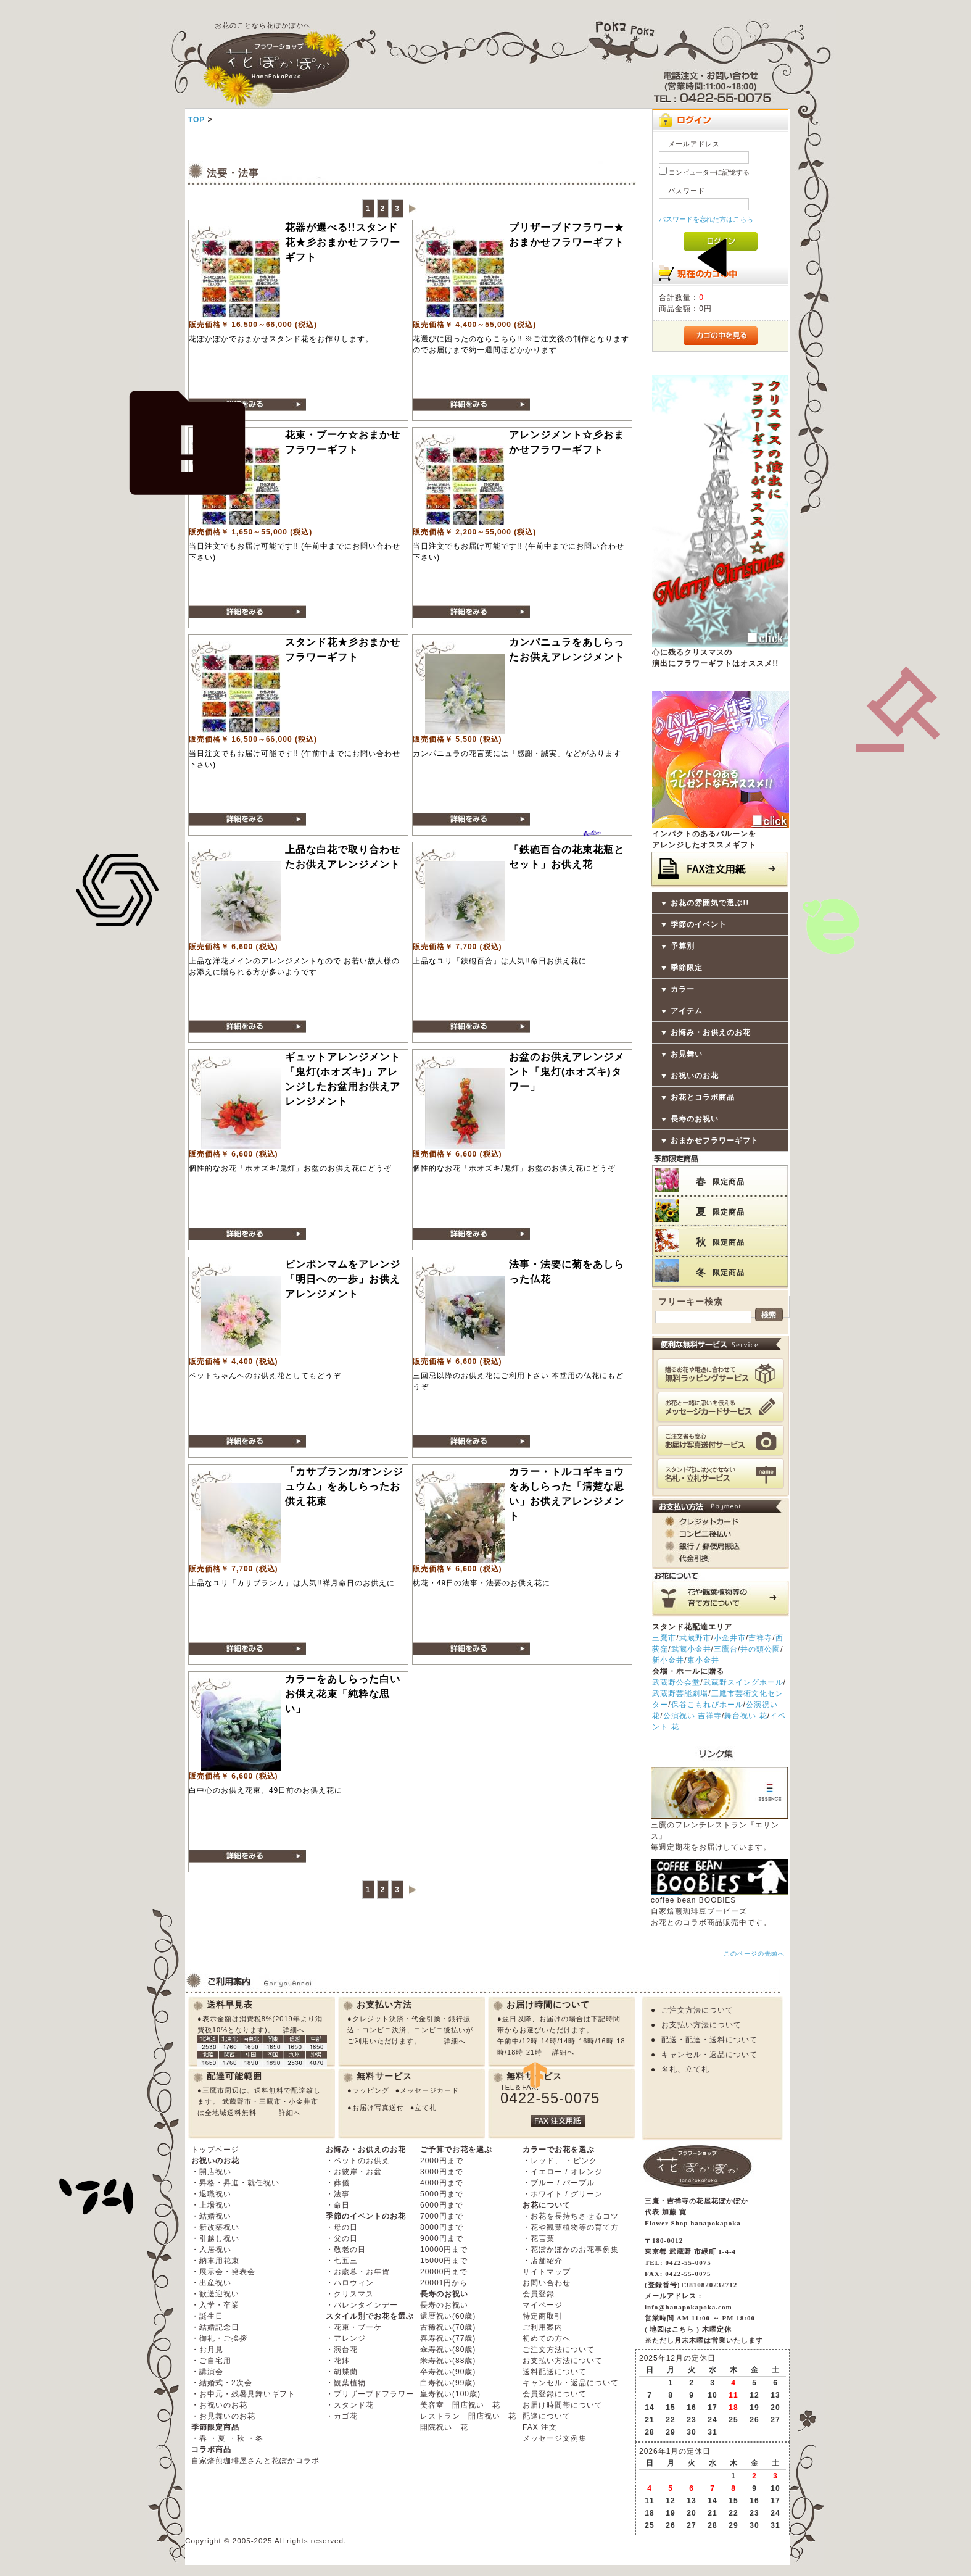  Describe the element at coordinates (716, 257) in the screenshot. I see `play media in reverse` at that location.